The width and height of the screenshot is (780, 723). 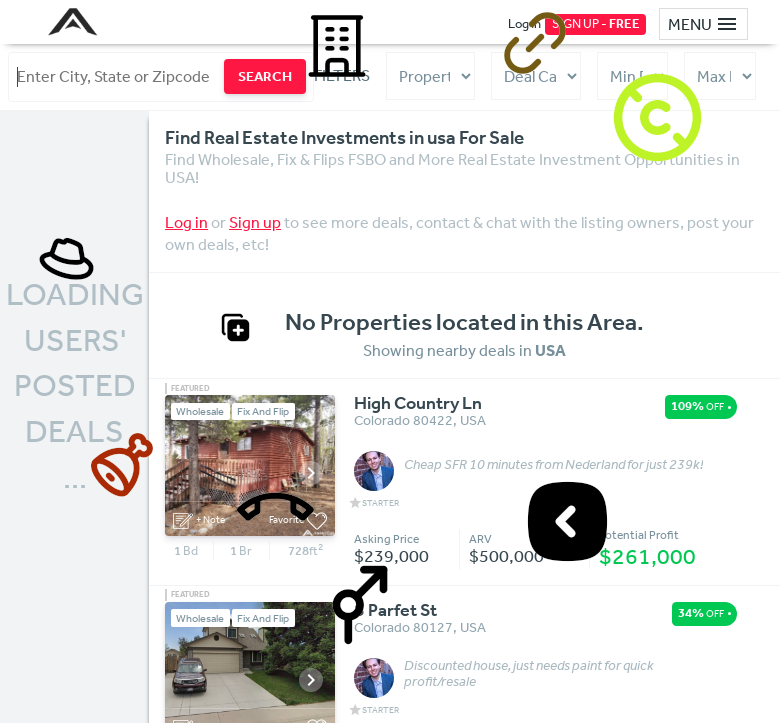 What do you see at coordinates (337, 46) in the screenshot?
I see `view office or workplace information` at bounding box center [337, 46].